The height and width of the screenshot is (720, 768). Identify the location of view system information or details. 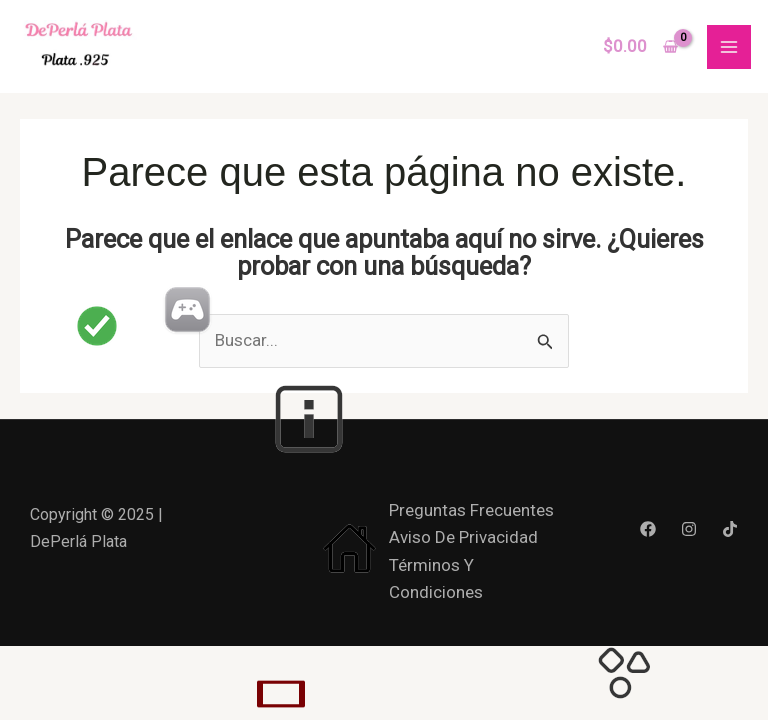
(309, 419).